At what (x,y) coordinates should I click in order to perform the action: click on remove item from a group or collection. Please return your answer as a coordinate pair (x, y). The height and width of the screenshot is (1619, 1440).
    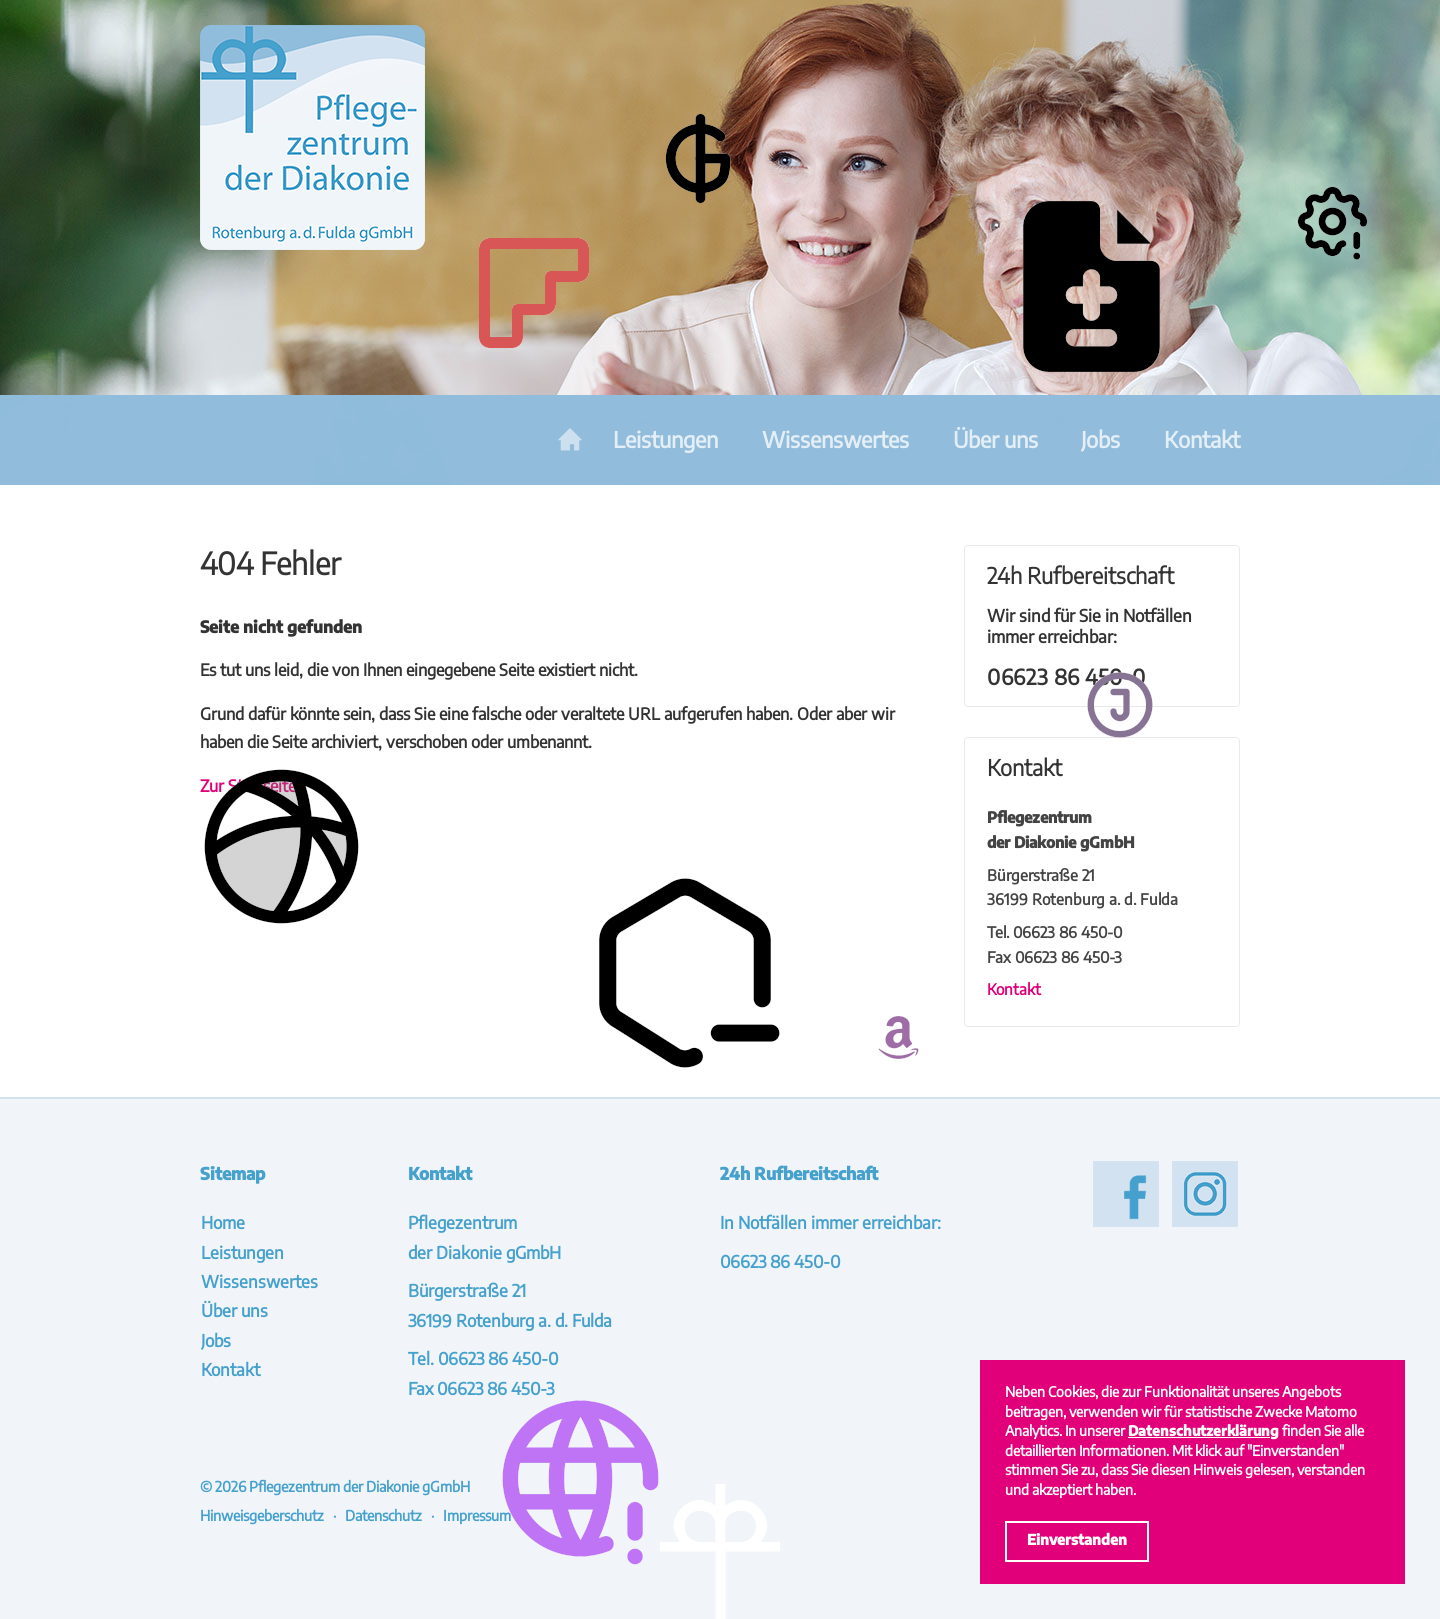
    Looking at the image, I should click on (685, 973).